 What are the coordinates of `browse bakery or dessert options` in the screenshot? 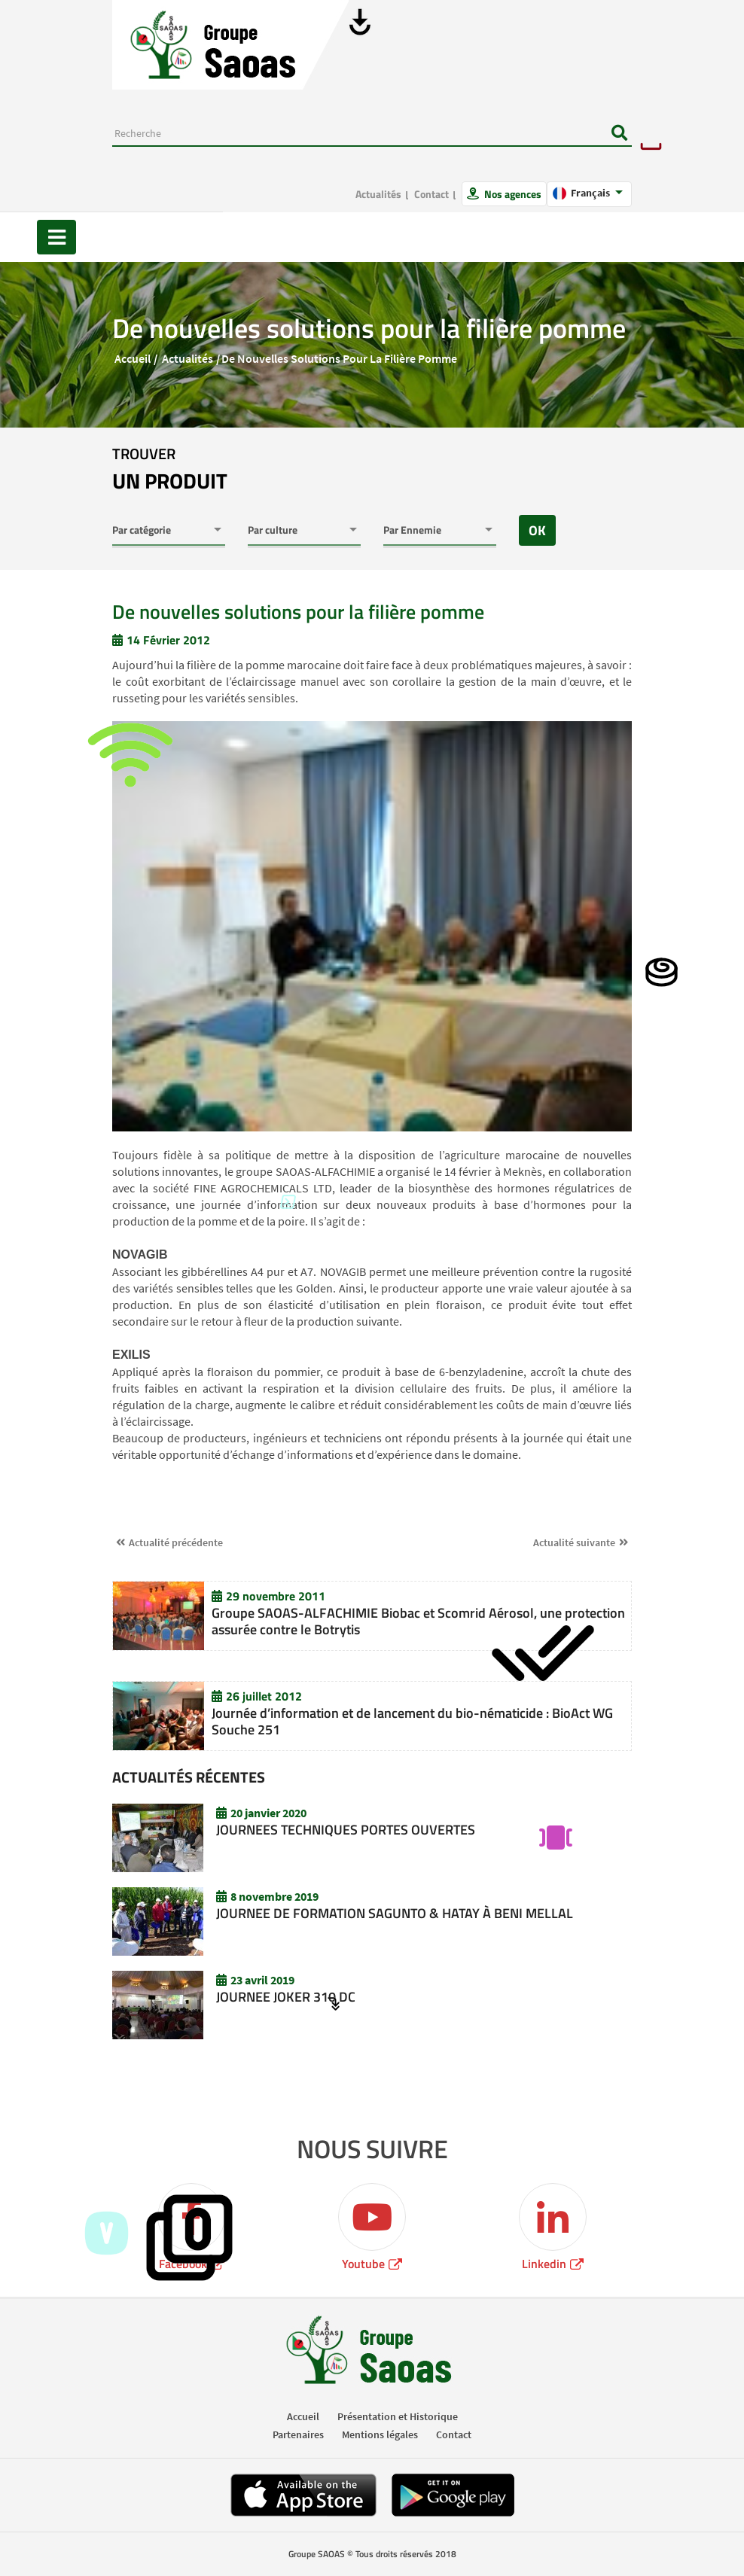 It's located at (661, 972).